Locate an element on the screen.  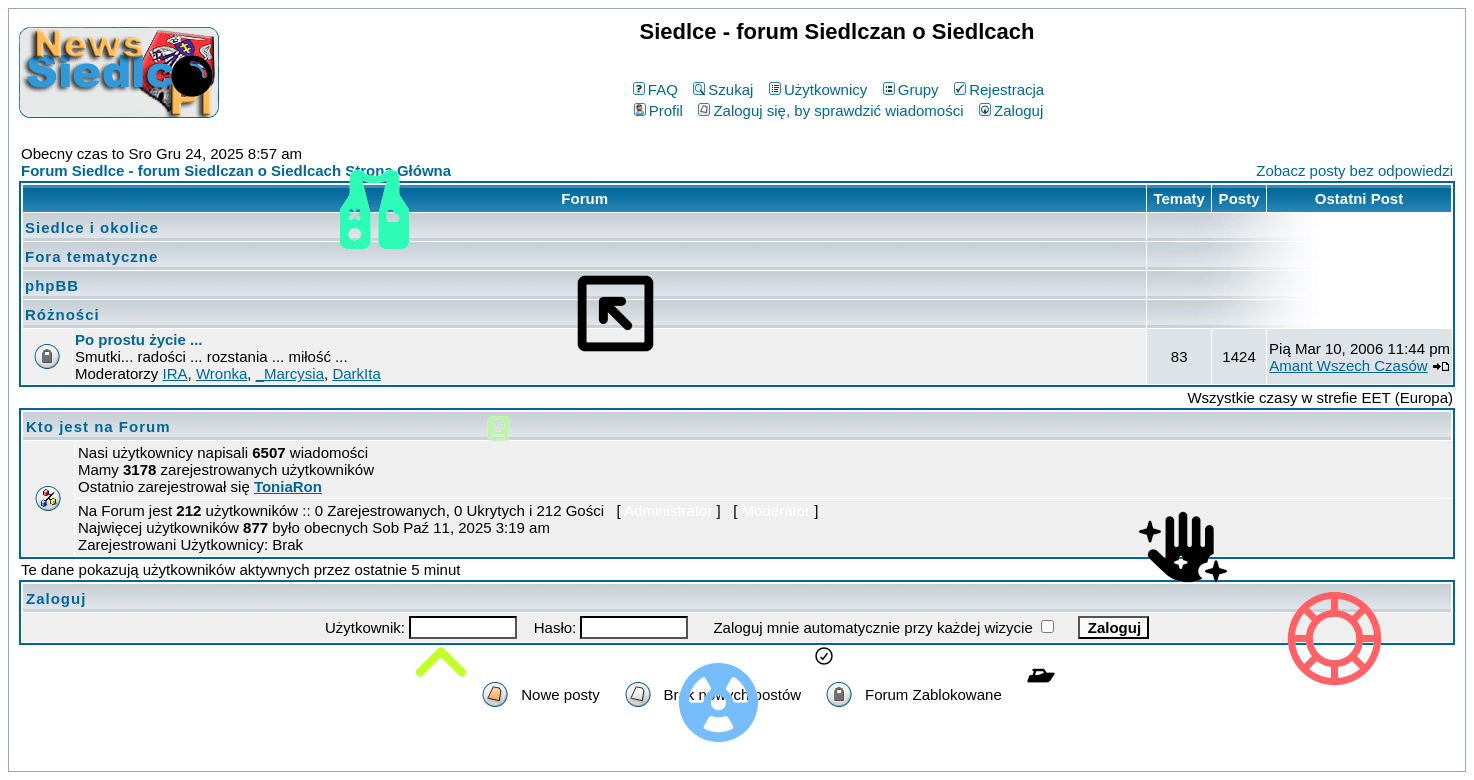
access casino or gambling features is located at coordinates (1334, 638).